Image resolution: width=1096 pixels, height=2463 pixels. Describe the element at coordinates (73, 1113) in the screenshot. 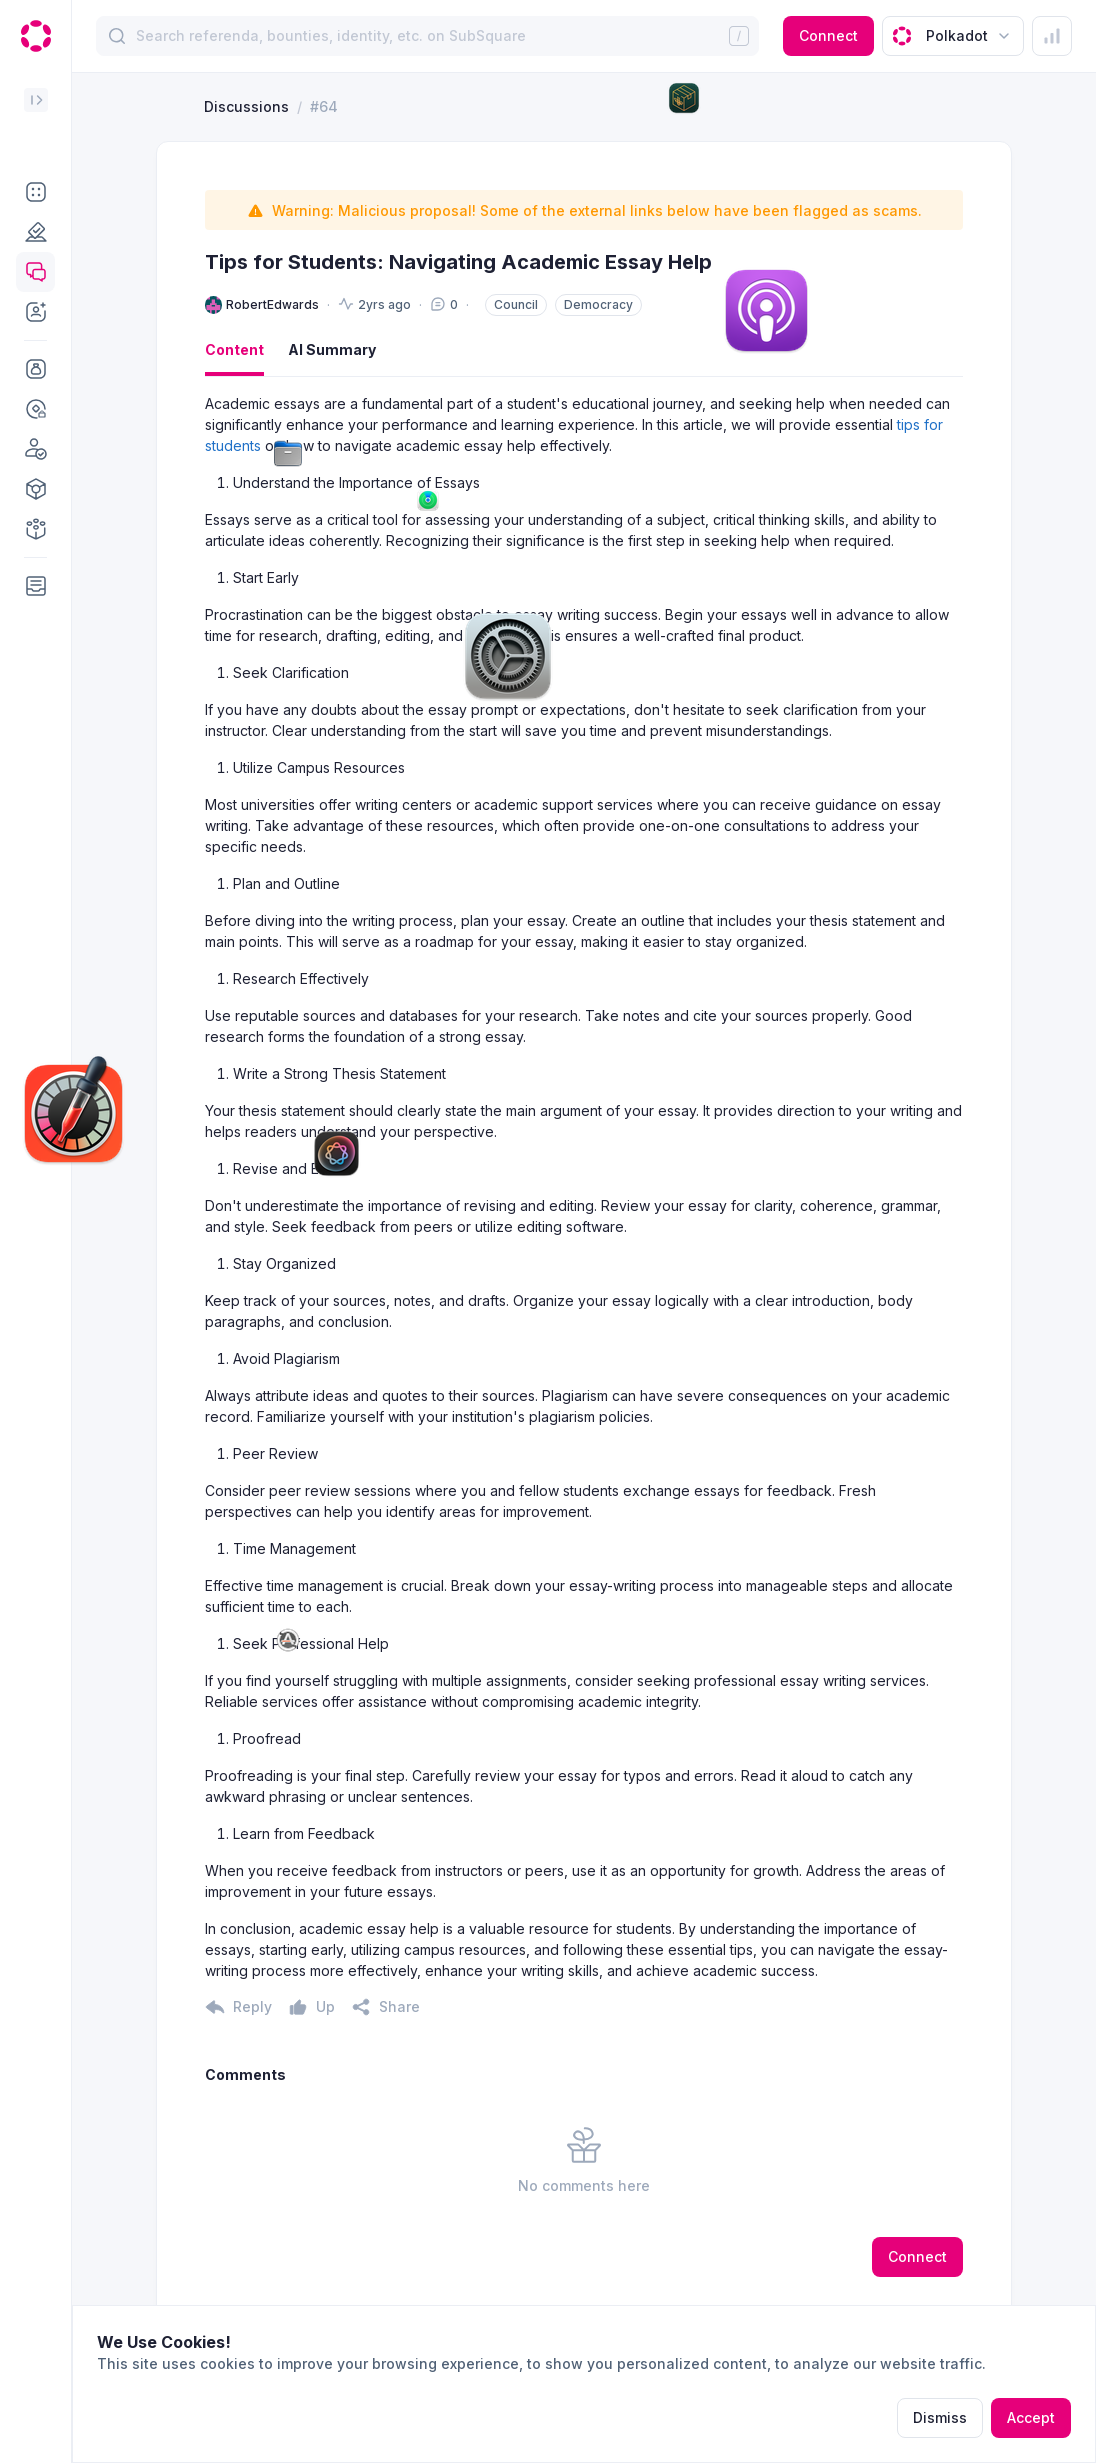

I see `open Digital Color Meter app` at that location.